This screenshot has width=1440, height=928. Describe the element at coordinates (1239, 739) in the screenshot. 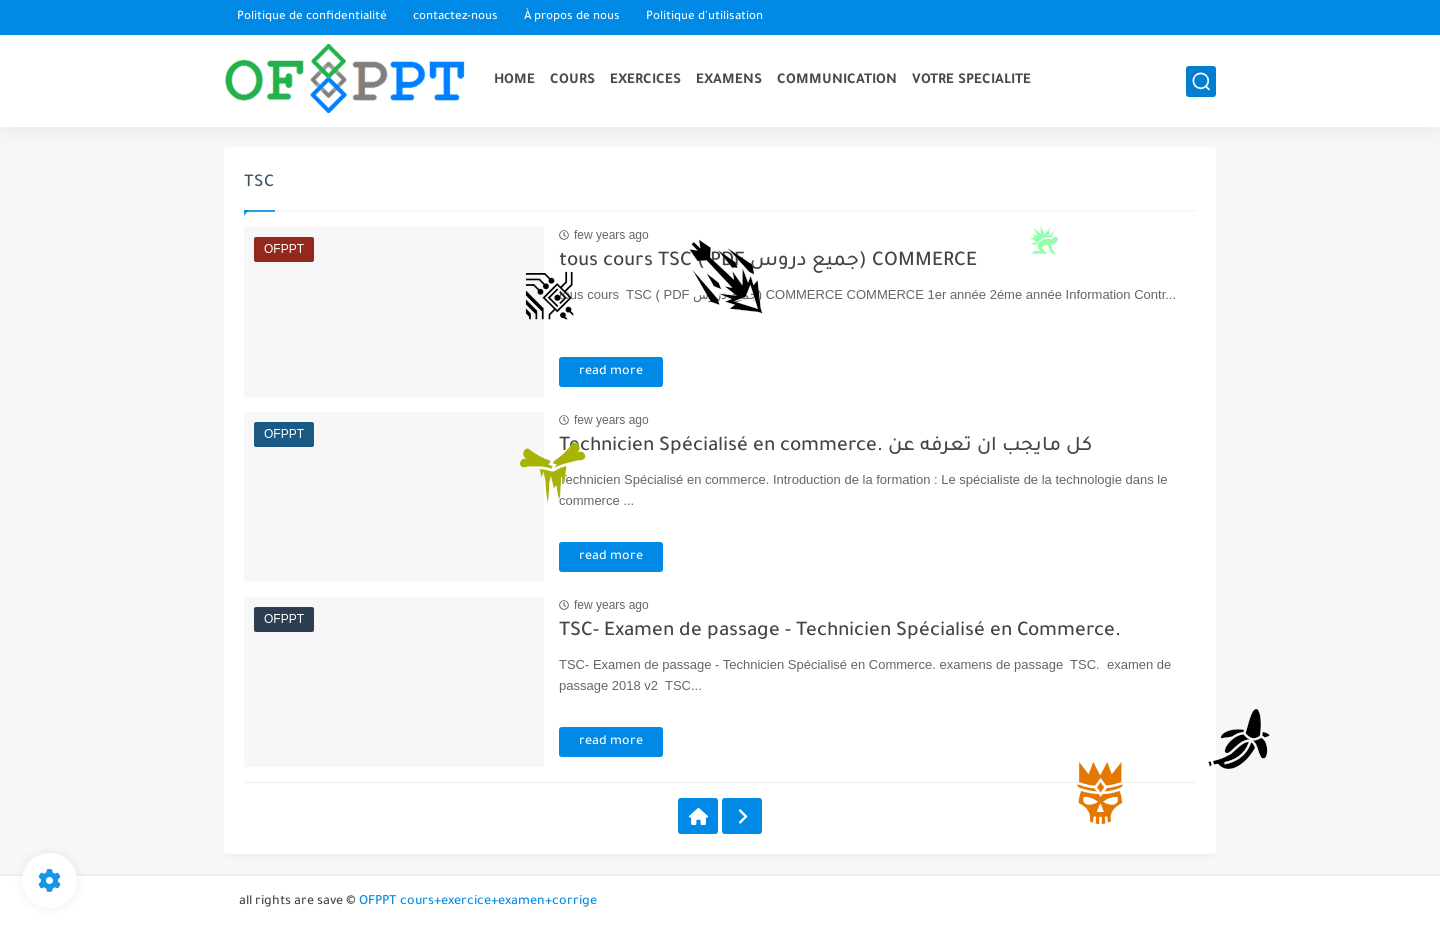

I see `food or fruit category in a game inventory` at that location.